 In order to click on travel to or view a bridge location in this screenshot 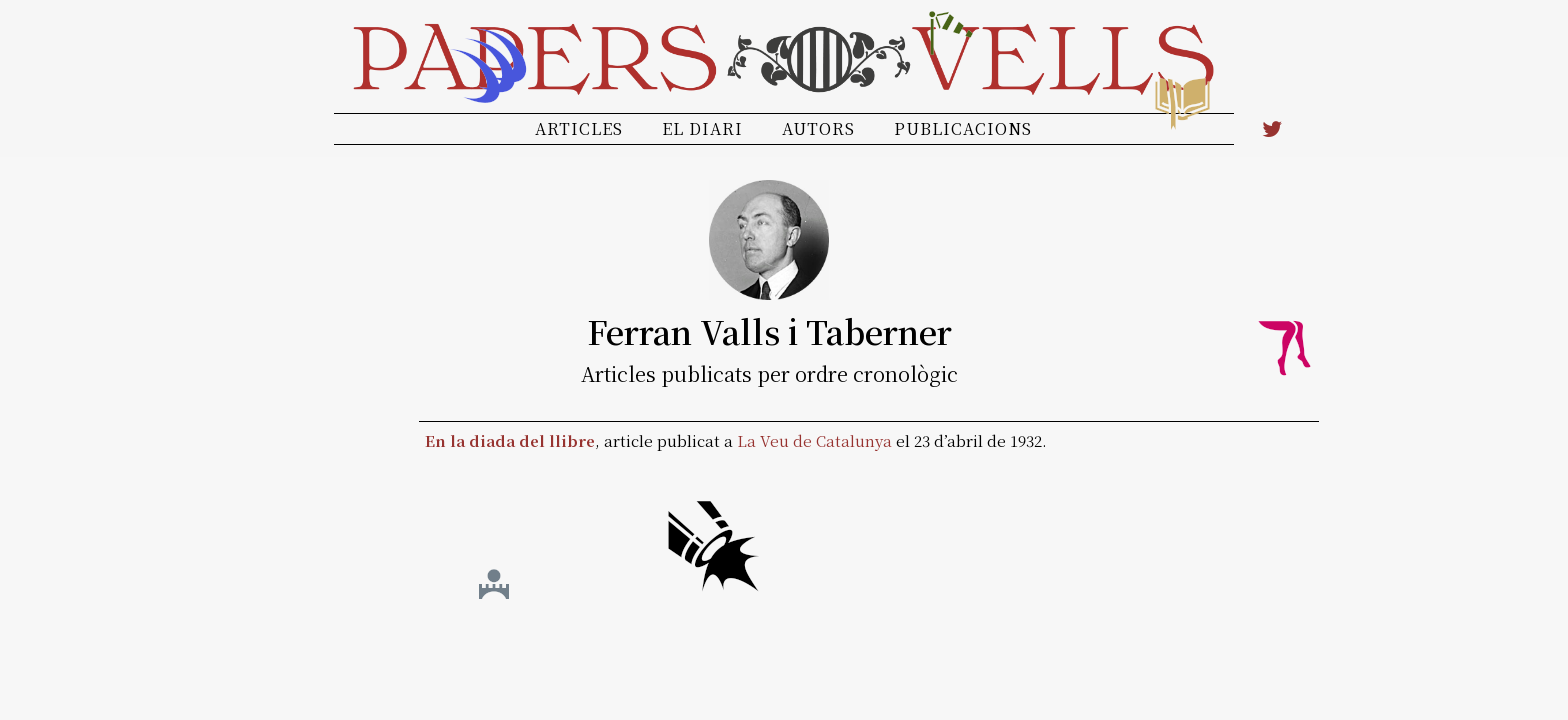, I will do `click(494, 584)`.